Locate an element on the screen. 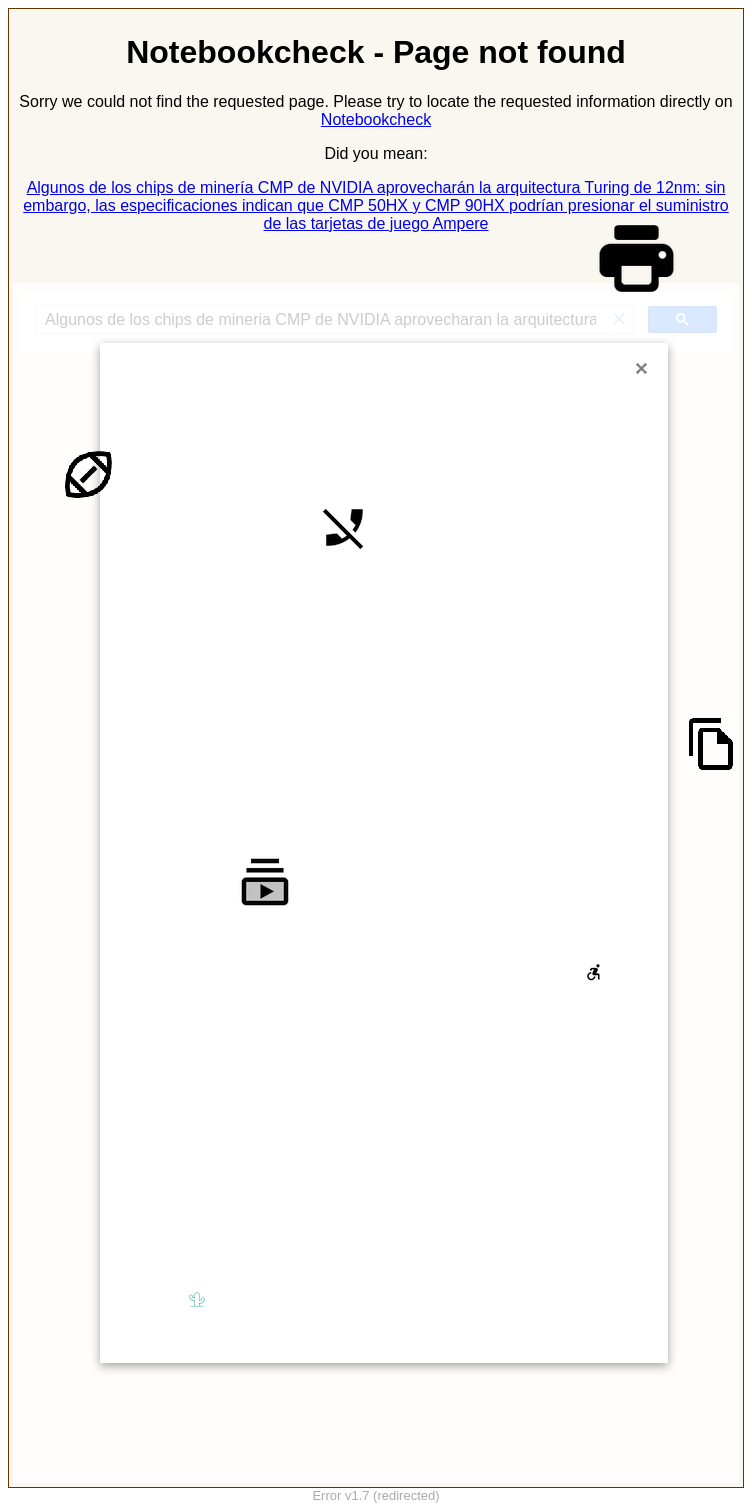 The width and height of the screenshot is (752, 1511). print current document or page is located at coordinates (636, 258).